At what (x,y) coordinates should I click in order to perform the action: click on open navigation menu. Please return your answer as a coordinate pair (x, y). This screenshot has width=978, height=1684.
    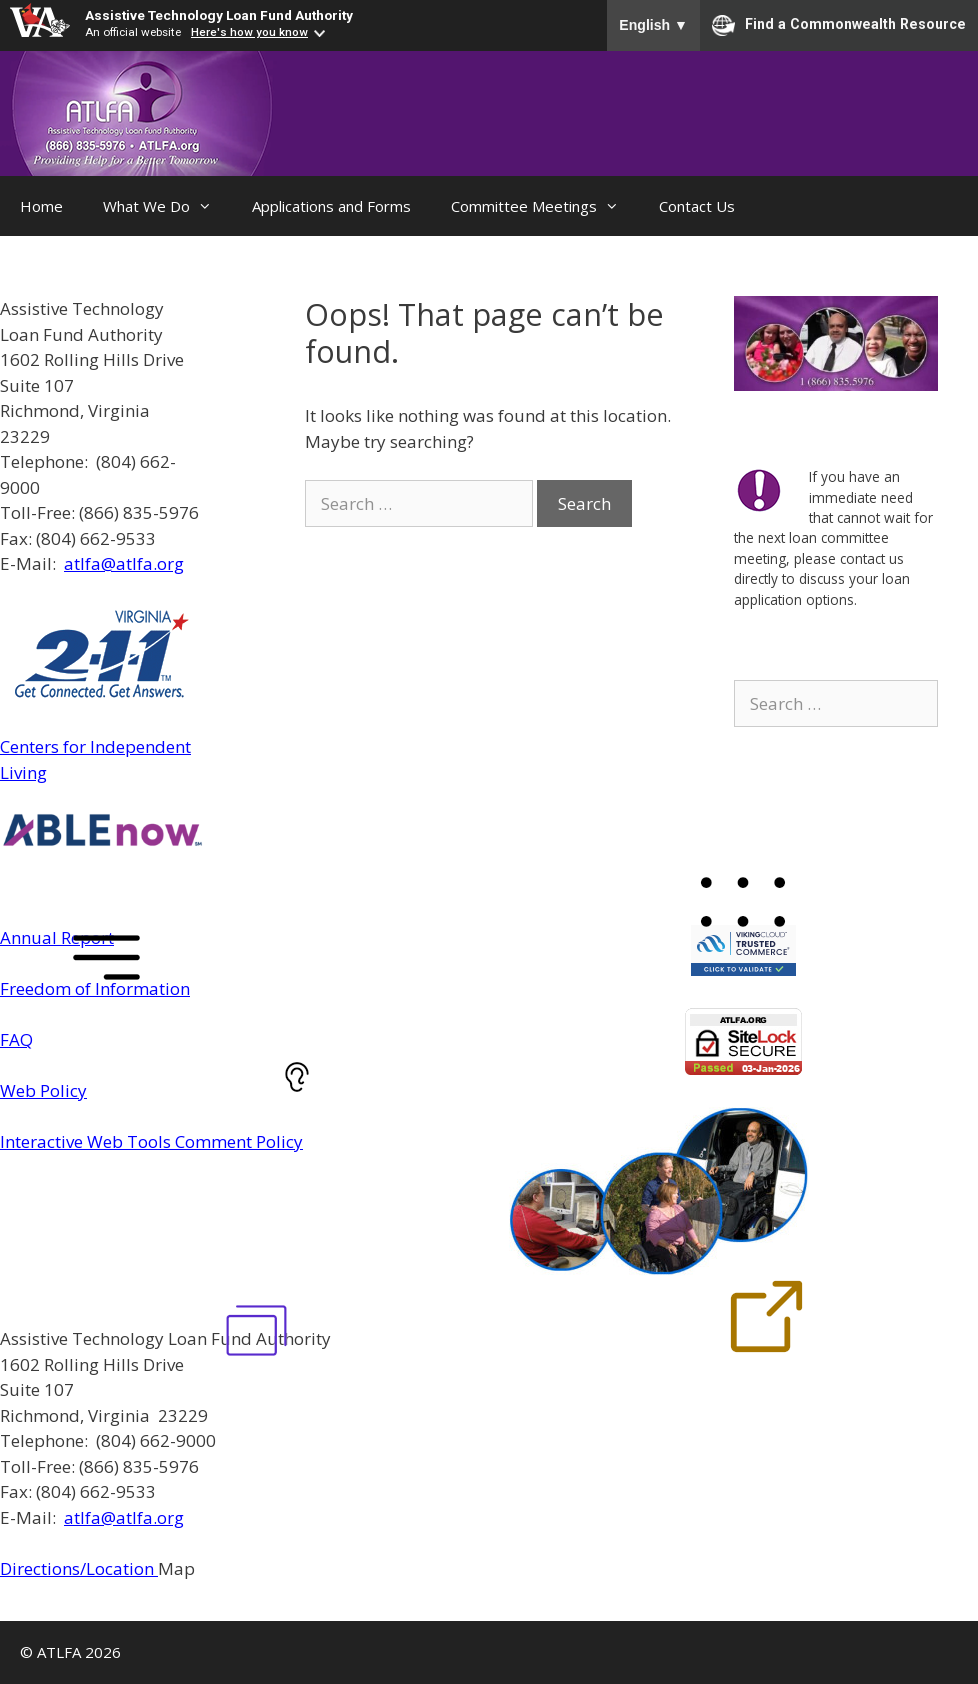
    Looking at the image, I should click on (106, 957).